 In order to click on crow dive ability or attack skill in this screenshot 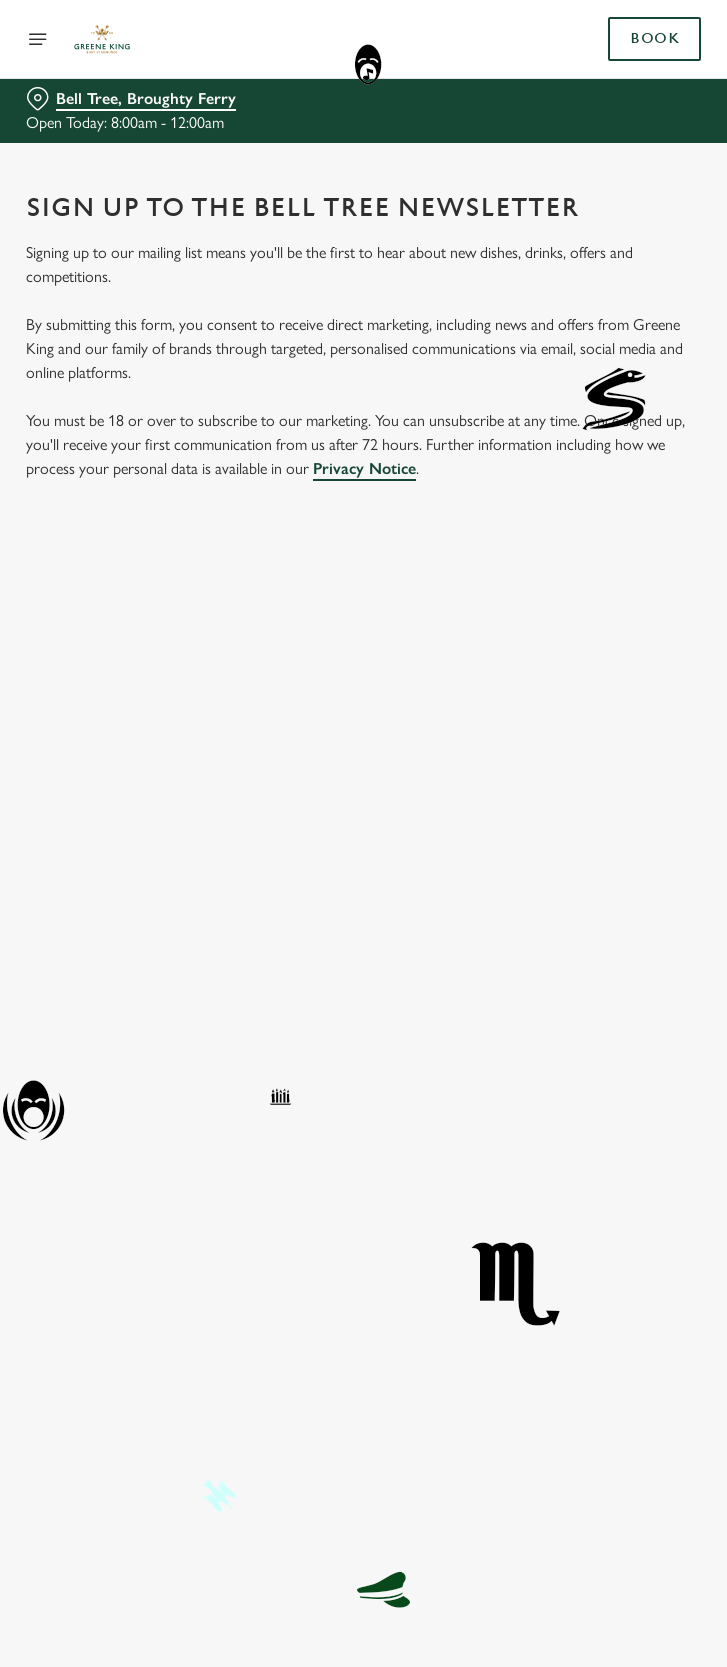, I will do `click(219, 1495)`.